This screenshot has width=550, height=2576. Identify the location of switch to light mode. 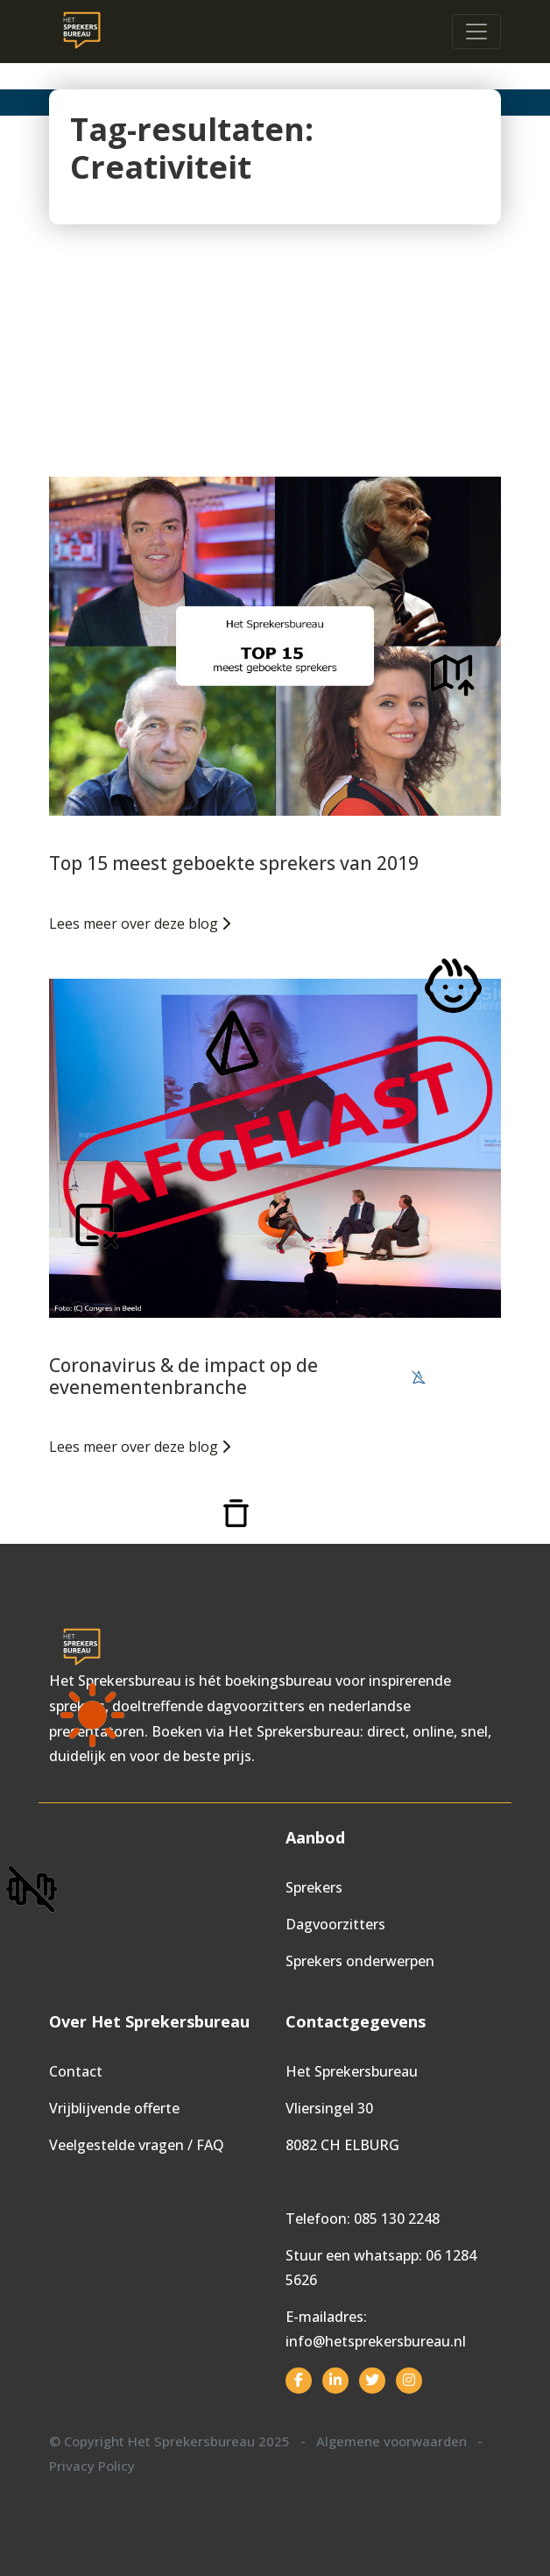
(92, 1715).